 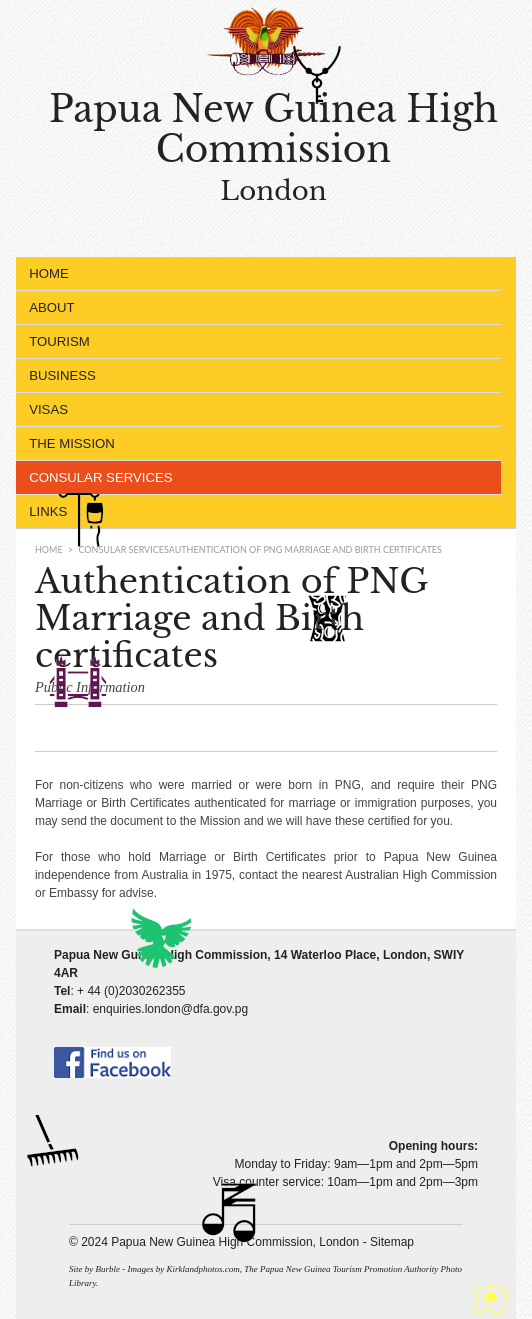 I want to click on ingredient icon for cooking or recipe apps, so click(x=490, y=1299).